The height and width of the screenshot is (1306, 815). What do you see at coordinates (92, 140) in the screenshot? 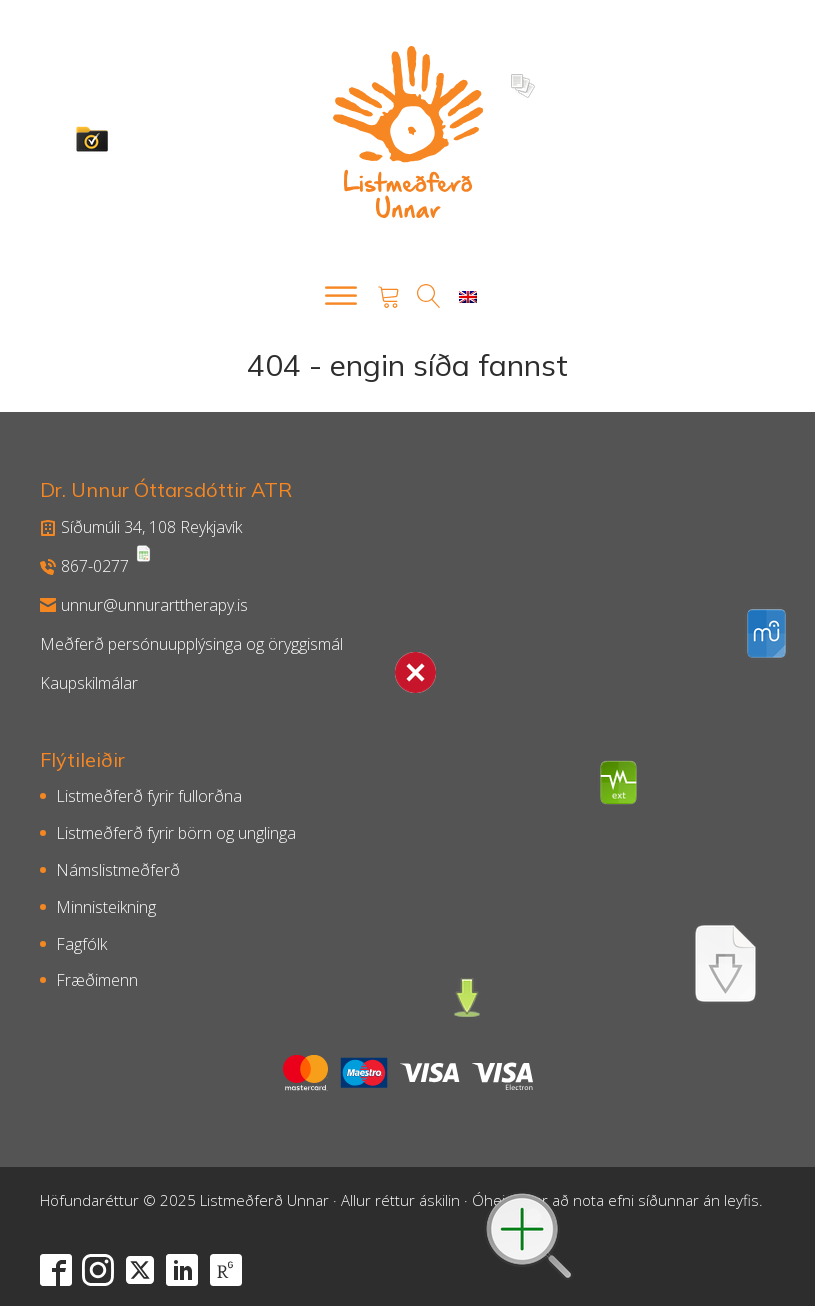
I see `open norton antivirus files folder` at bounding box center [92, 140].